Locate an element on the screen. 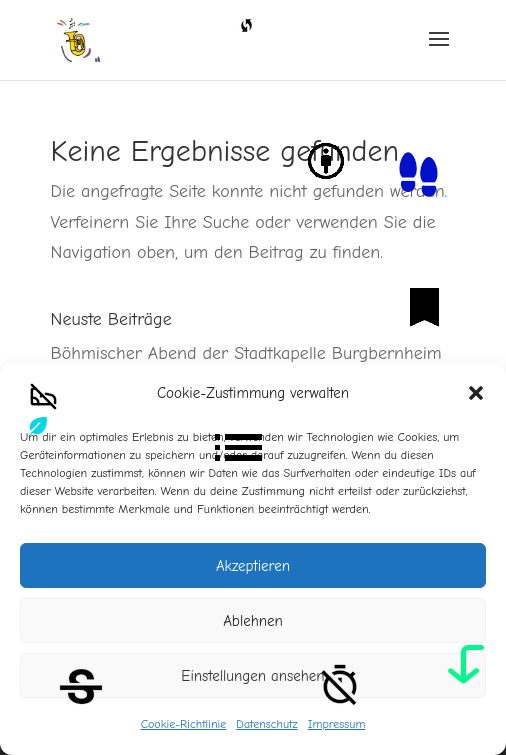  view attribution or credits information is located at coordinates (326, 161).